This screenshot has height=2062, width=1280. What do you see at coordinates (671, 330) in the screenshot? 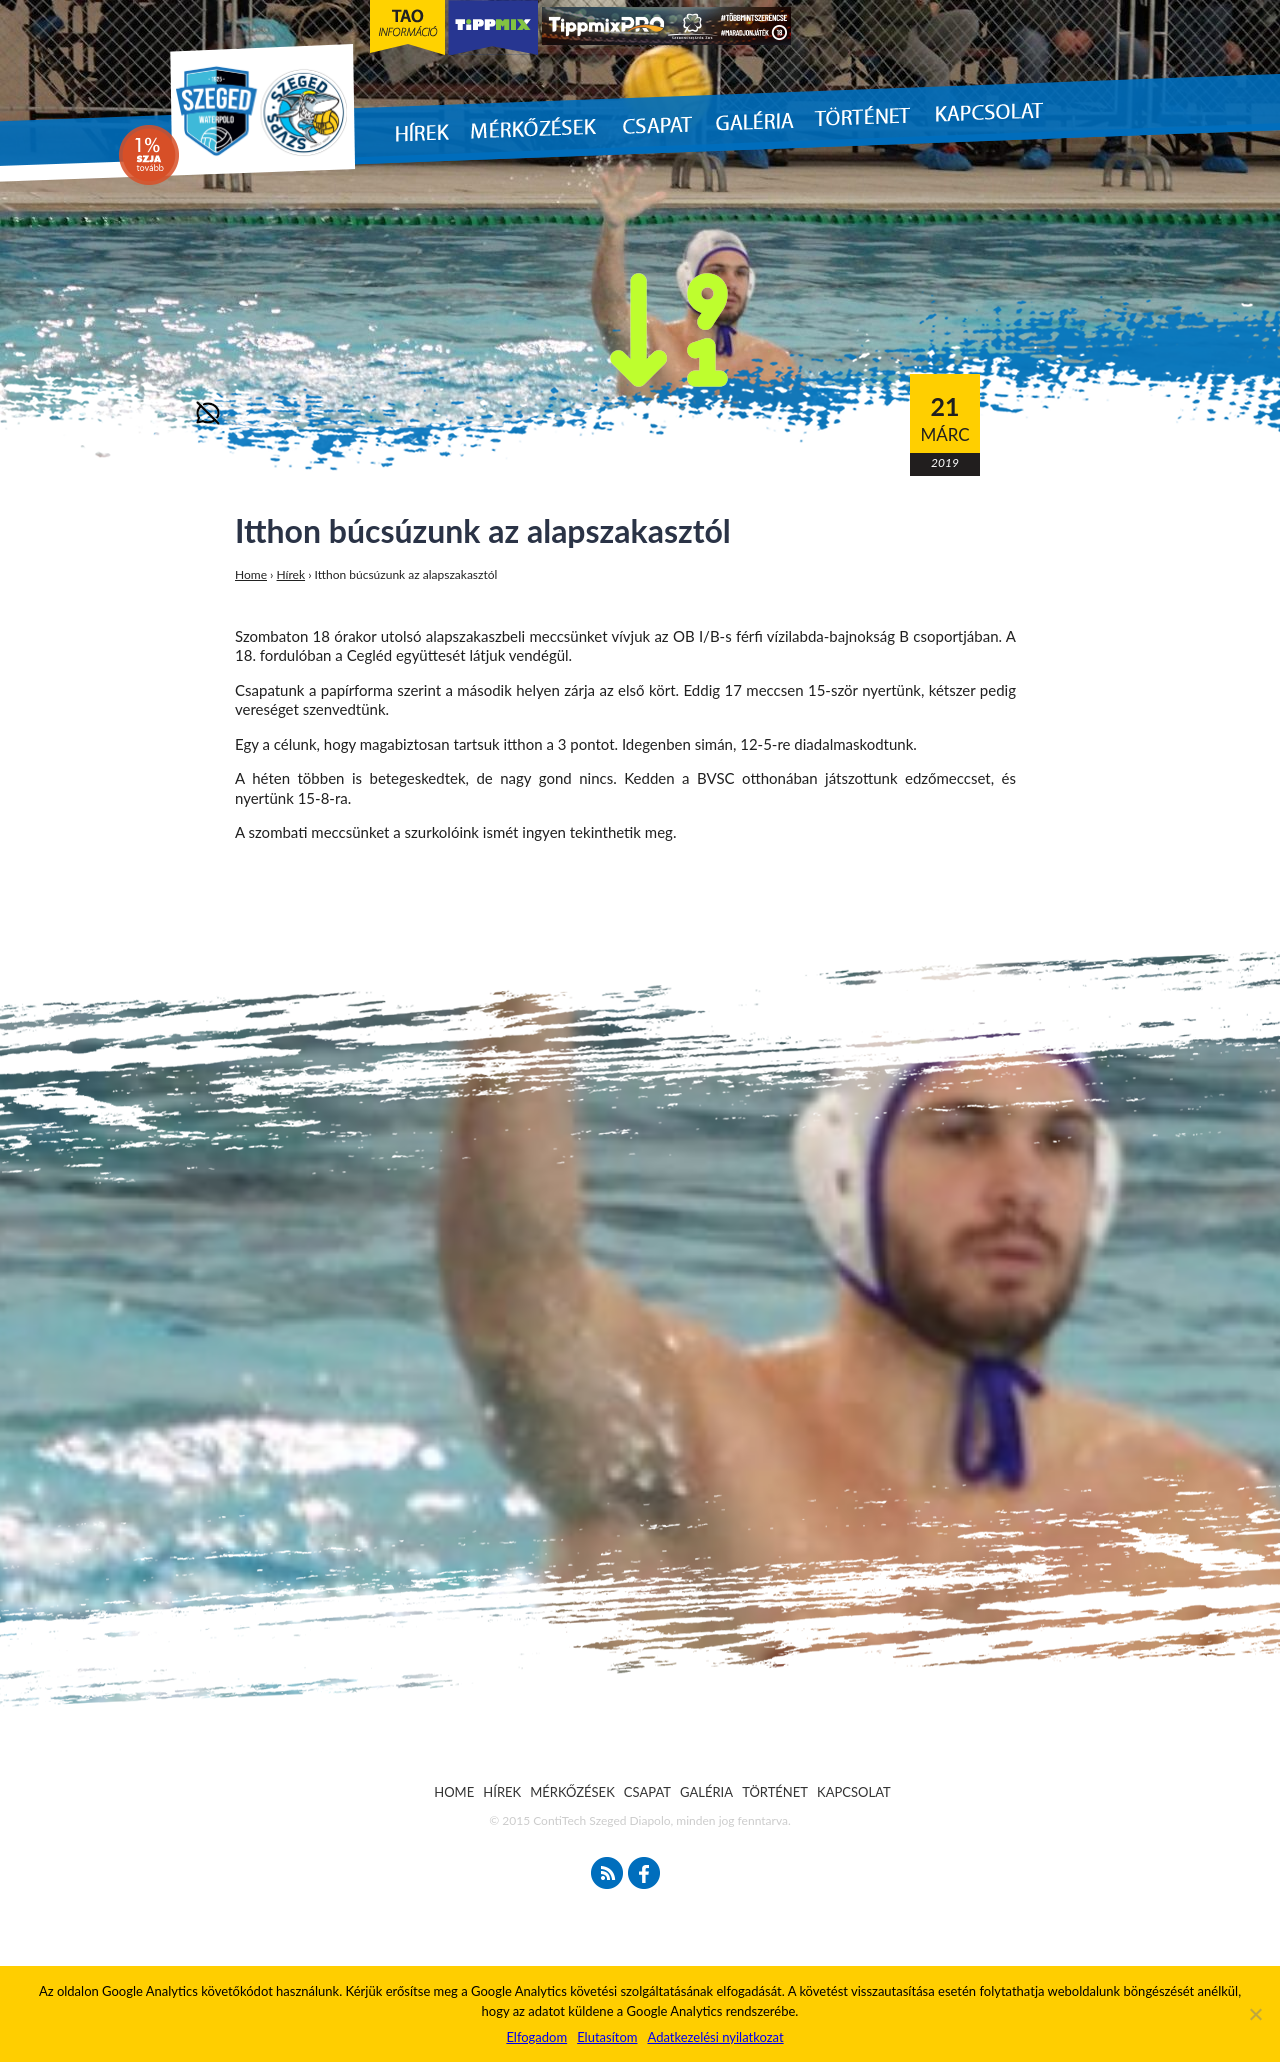
I see `sort numbers in descending order (9 to 1)` at bounding box center [671, 330].